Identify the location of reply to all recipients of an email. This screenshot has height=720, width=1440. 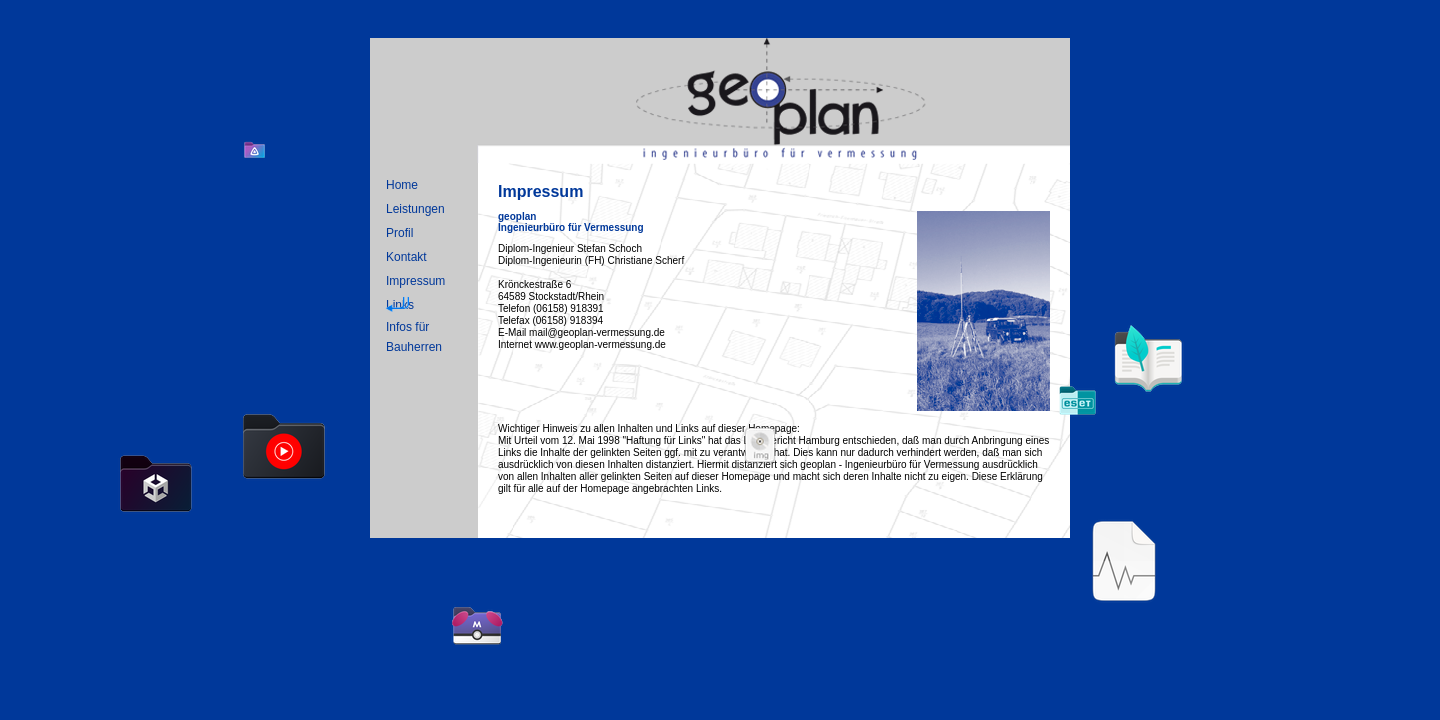
(397, 303).